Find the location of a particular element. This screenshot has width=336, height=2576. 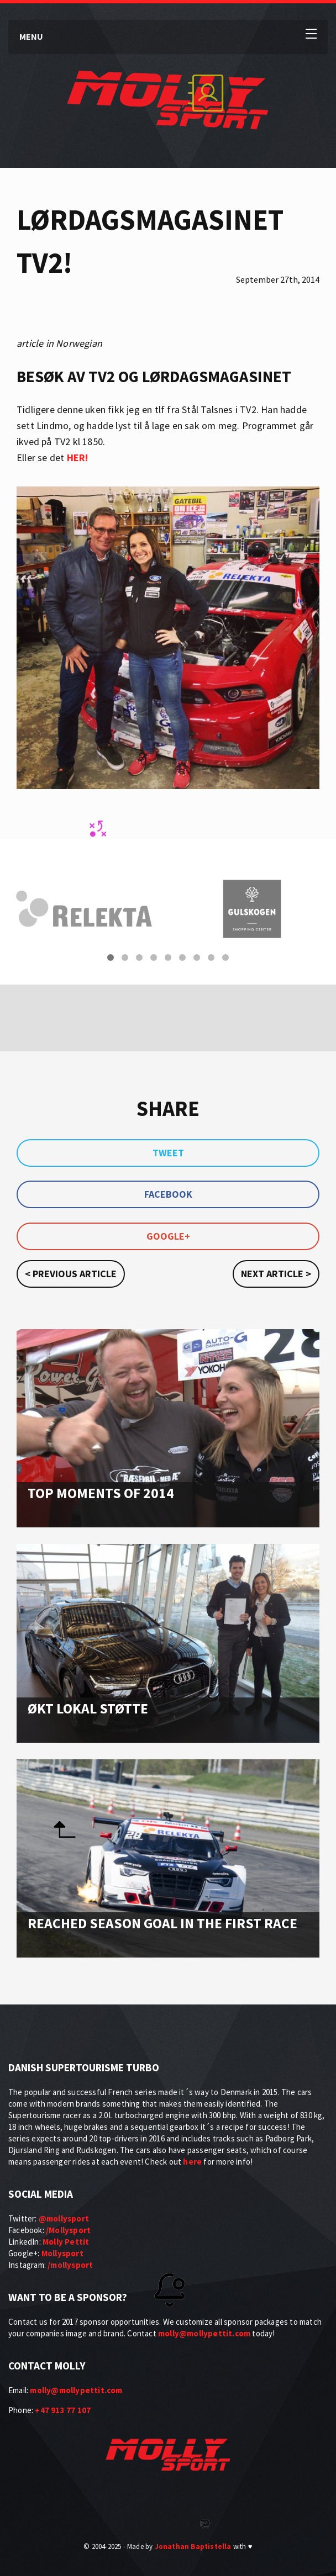

message sent successfully is located at coordinates (204, 2524).